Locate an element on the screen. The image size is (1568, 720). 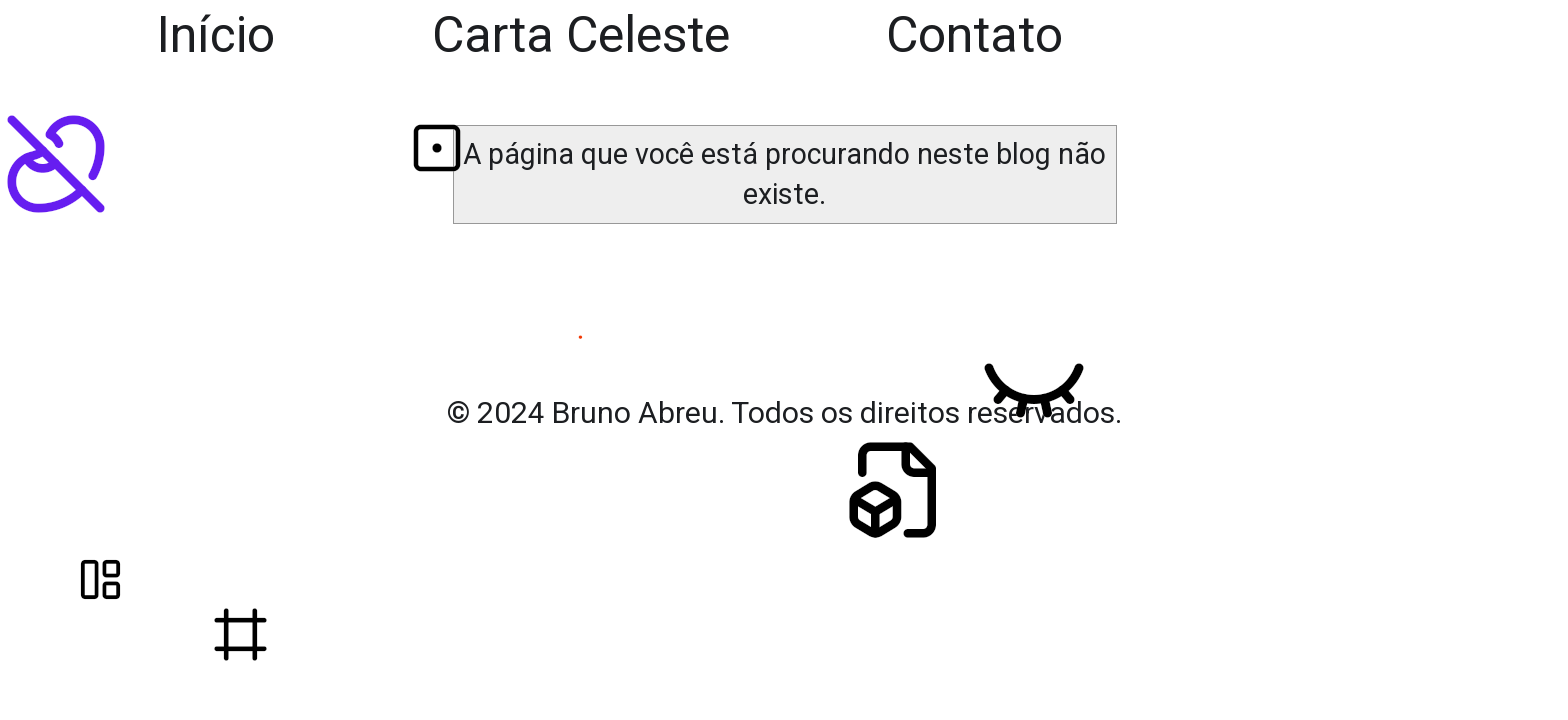
no signal or connection unavailable is located at coordinates (597, 323).